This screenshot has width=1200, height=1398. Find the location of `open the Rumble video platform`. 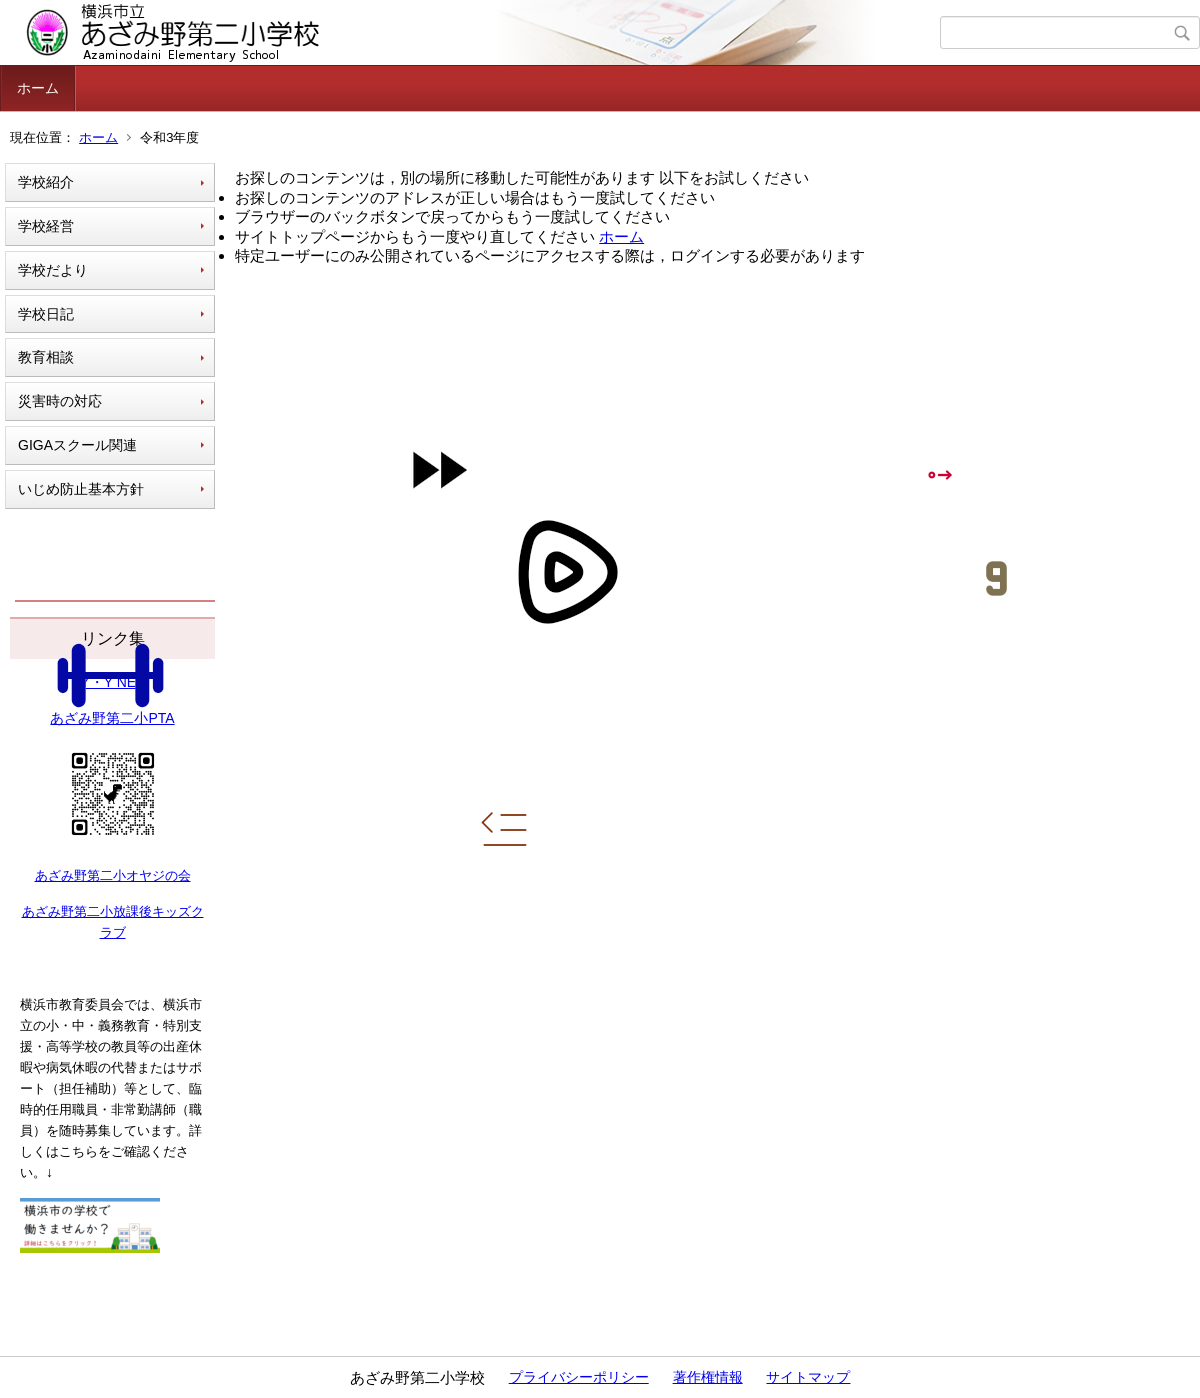

open the Rumble video platform is located at coordinates (565, 572).